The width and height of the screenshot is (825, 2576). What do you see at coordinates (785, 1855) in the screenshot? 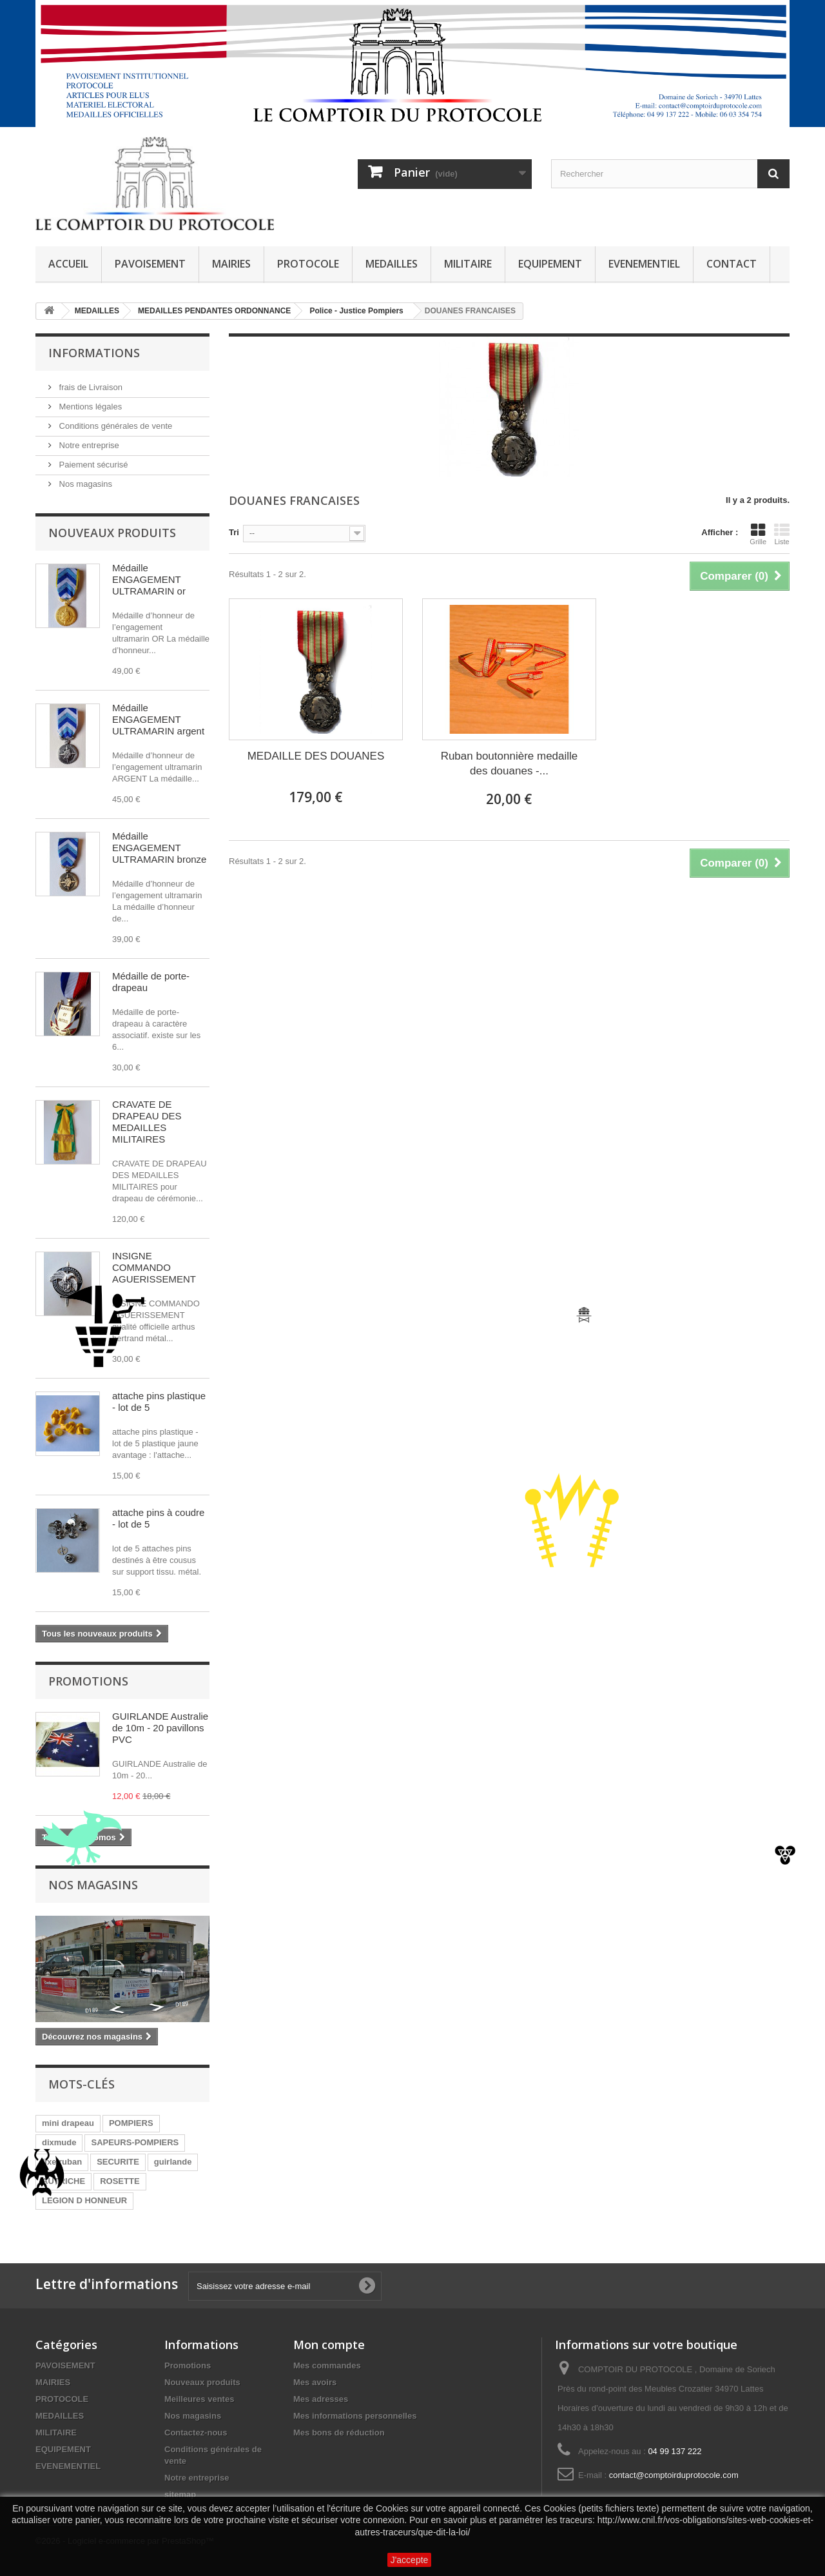
I see `indicates a trinity or three-way connection system` at bounding box center [785, 1855].